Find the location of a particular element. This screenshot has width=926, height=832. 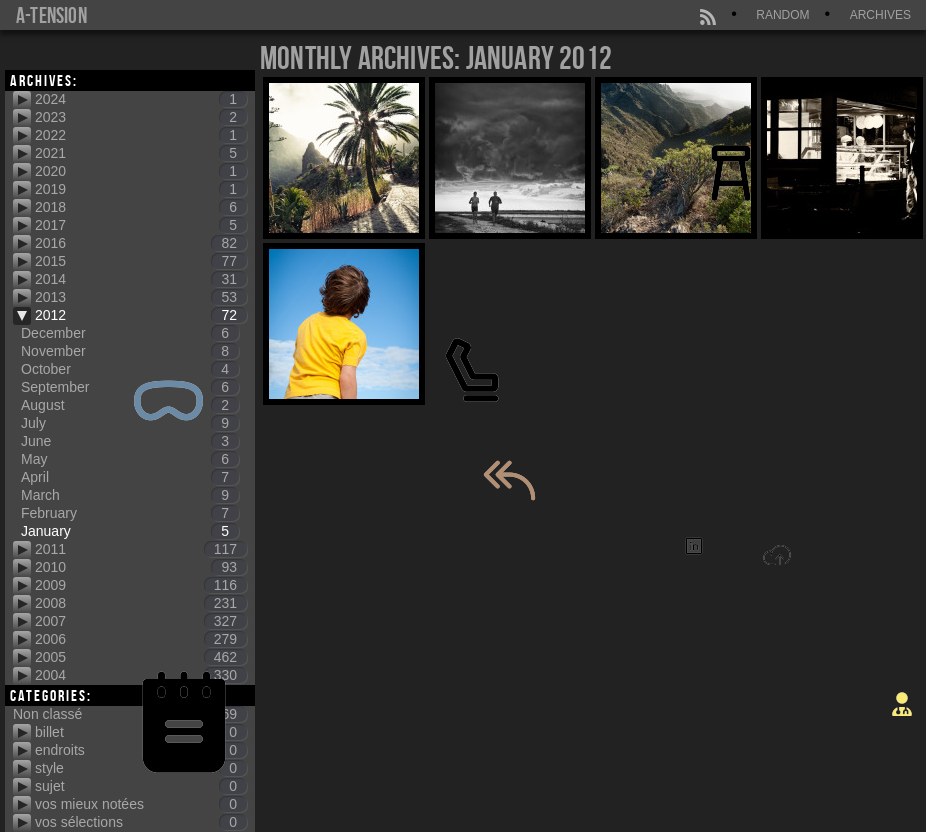

open notepad or notes application is located at coordinates (184, 724).